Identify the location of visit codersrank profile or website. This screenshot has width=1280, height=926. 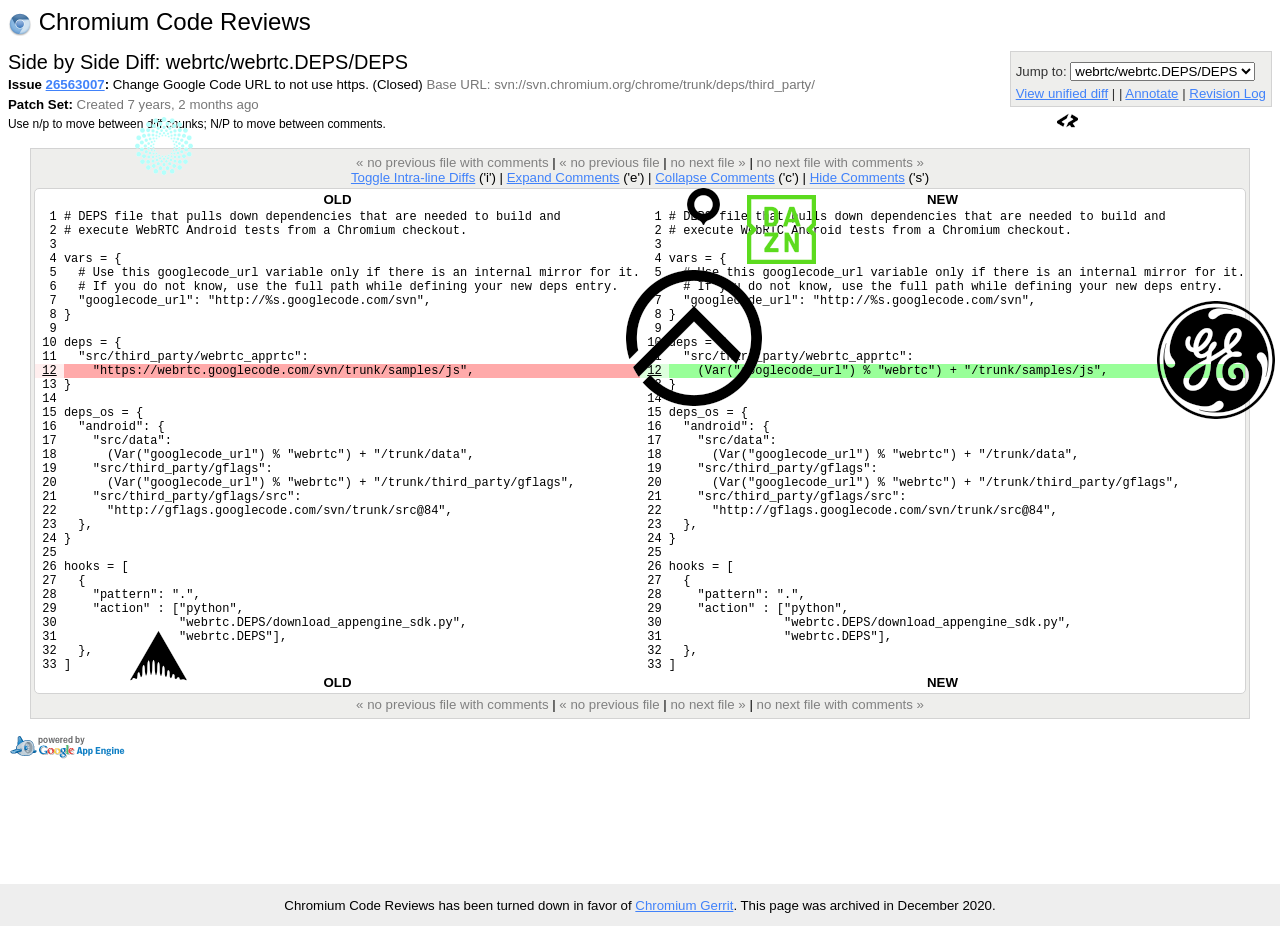
(1067, 120).